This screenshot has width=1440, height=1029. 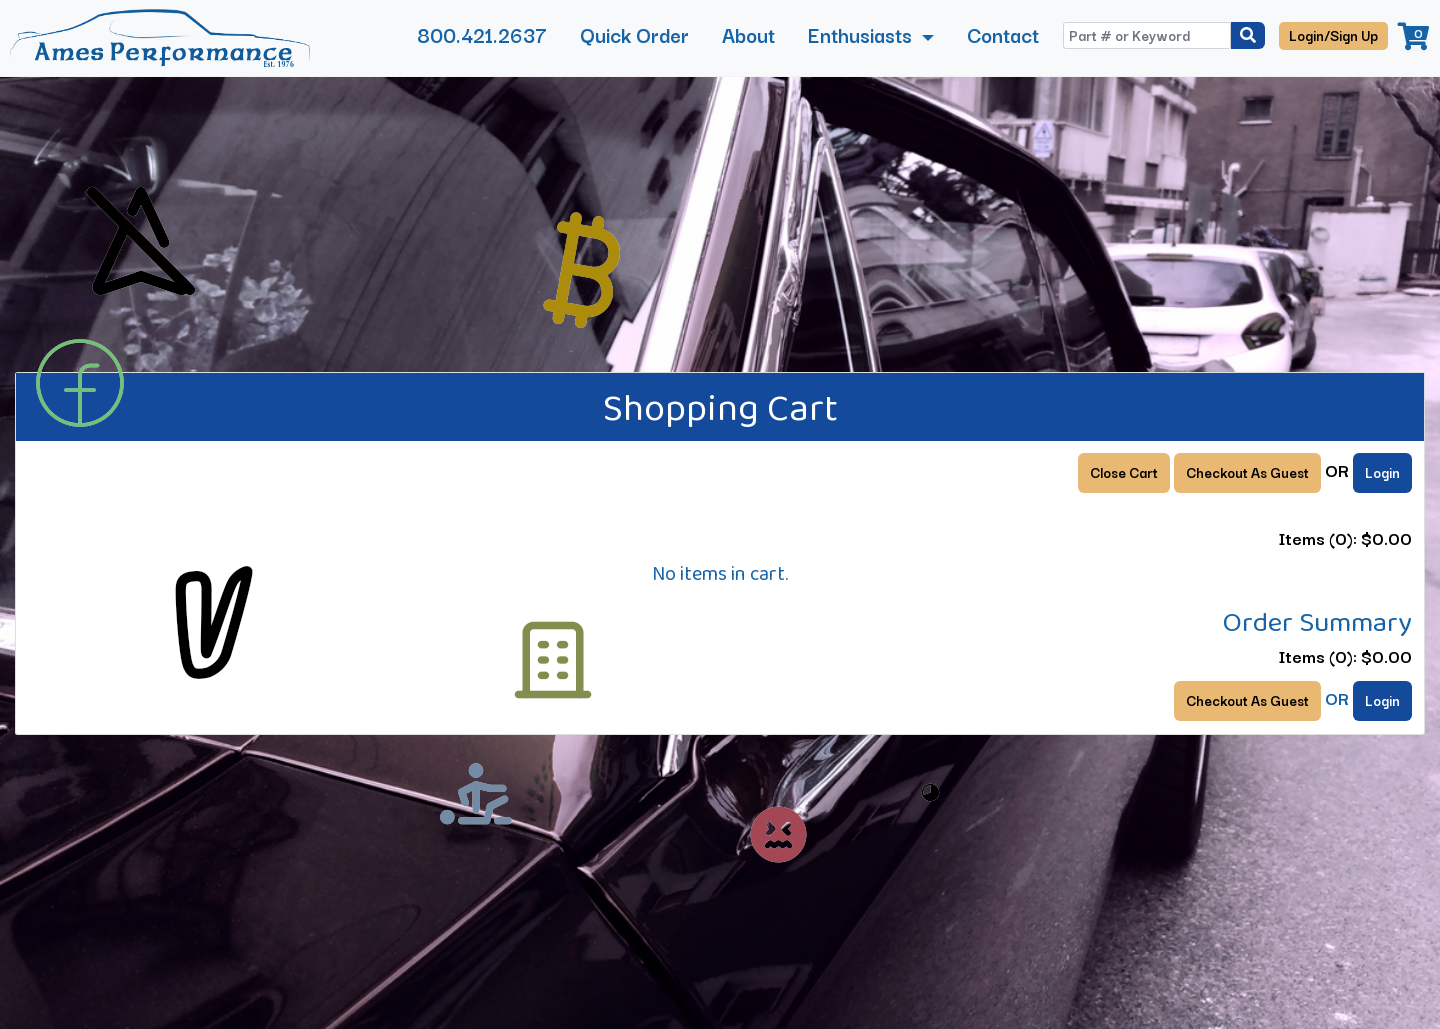 What do you see at coordinates (930, 792) in the screenshot?
I see `indicates 70% progress or completion` at bounding box center [930, 792].